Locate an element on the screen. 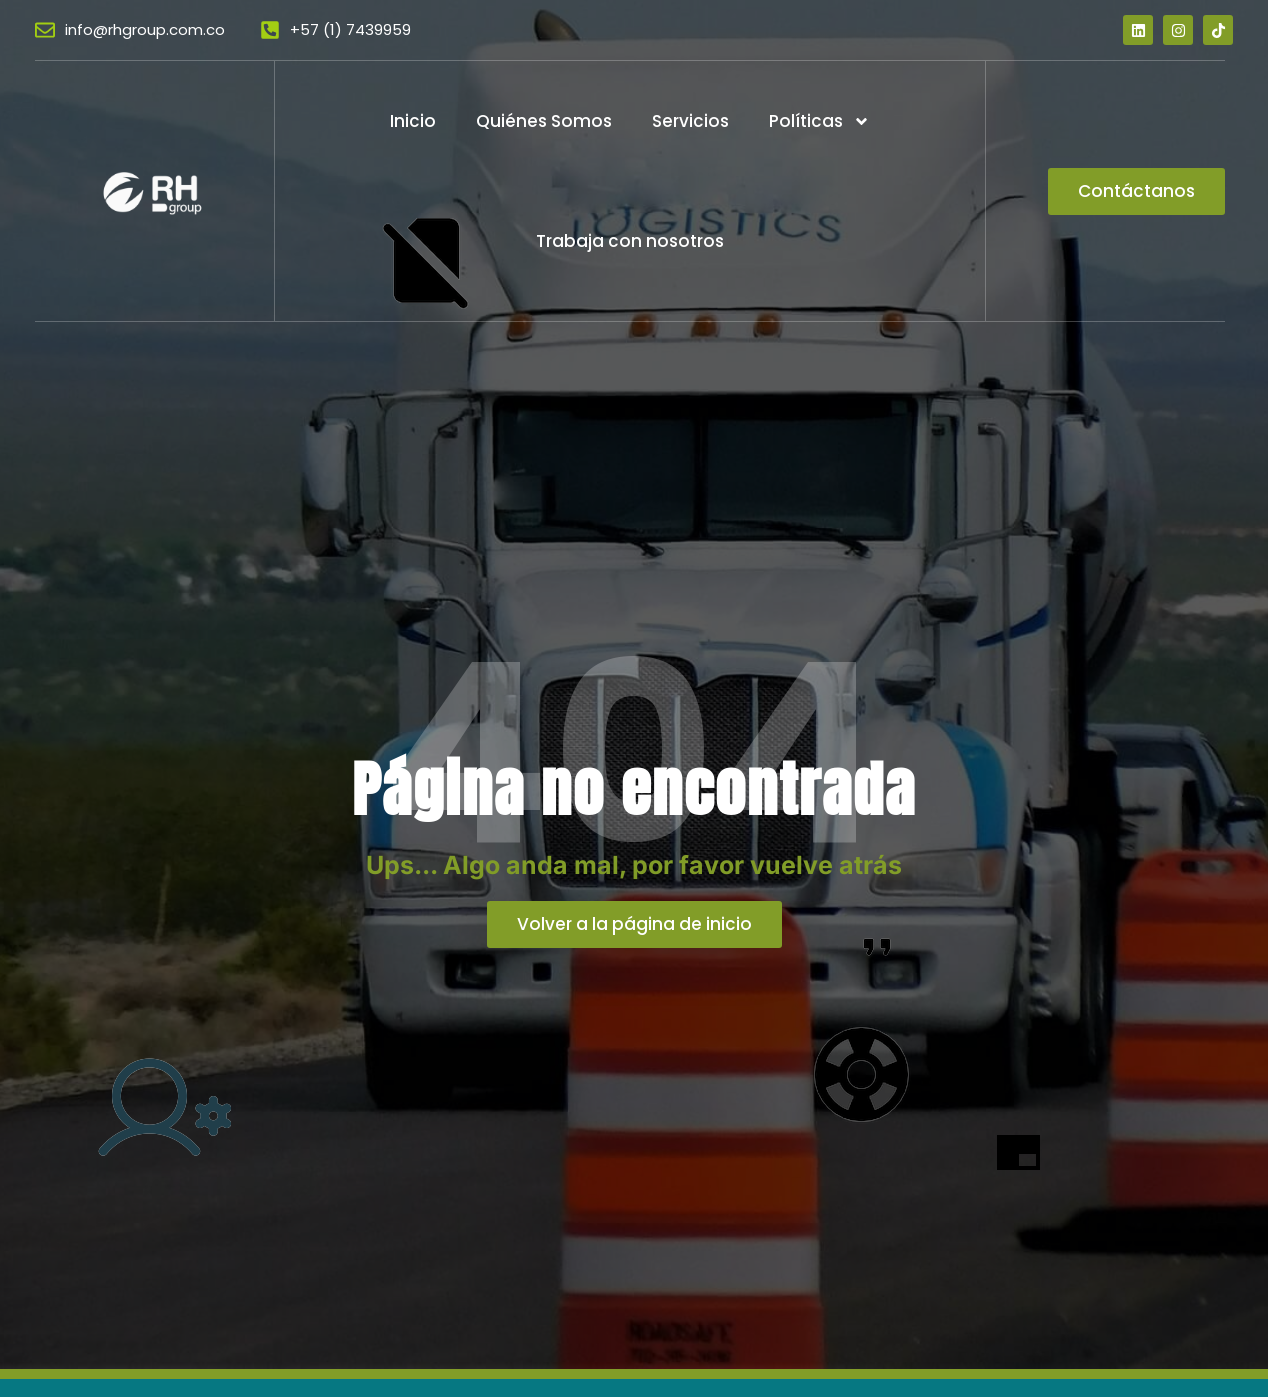 The height and width of the screenshot is (1397, 1268). access user settings is located at coordinates (160, 1111).